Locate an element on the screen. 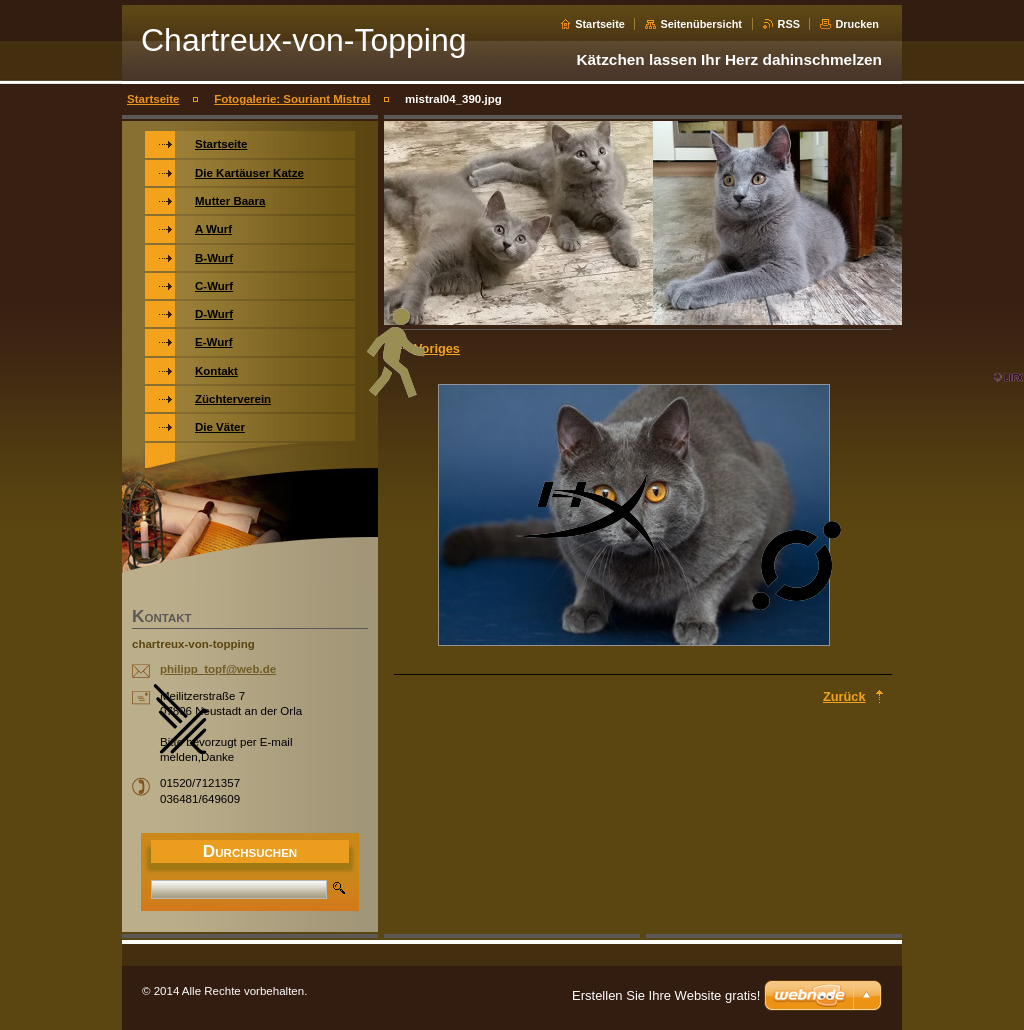 The height and width of the screenshot is (1030, 1024). HyperX brand logo is located at coordinates (586, 513).